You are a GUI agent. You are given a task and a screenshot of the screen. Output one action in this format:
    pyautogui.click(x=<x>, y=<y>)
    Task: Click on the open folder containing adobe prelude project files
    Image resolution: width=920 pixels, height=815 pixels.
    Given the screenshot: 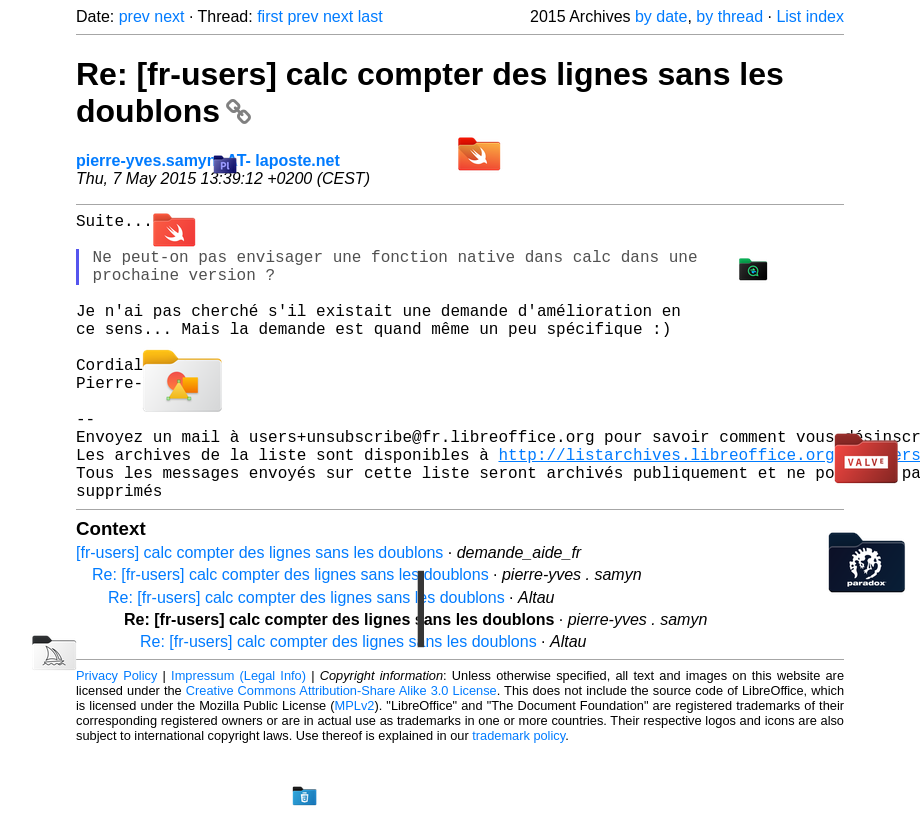 What is the action you would take?
    pyautogui.click(x=225, y=165)
    